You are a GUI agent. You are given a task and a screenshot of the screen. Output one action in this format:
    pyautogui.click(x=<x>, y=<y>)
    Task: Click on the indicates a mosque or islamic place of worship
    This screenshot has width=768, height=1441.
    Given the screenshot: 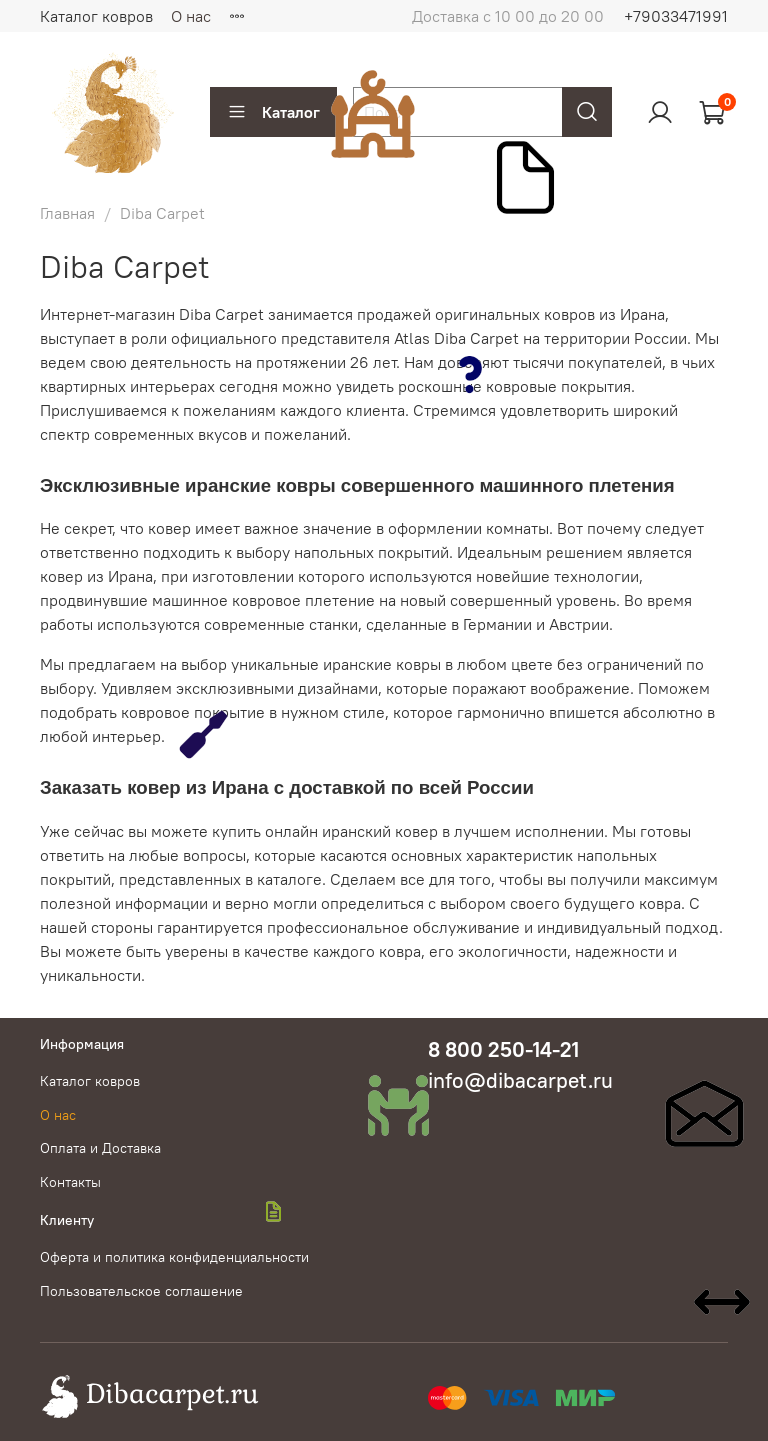 What is the action you would take?
    pyautogui.click(x=373, y=116)
    